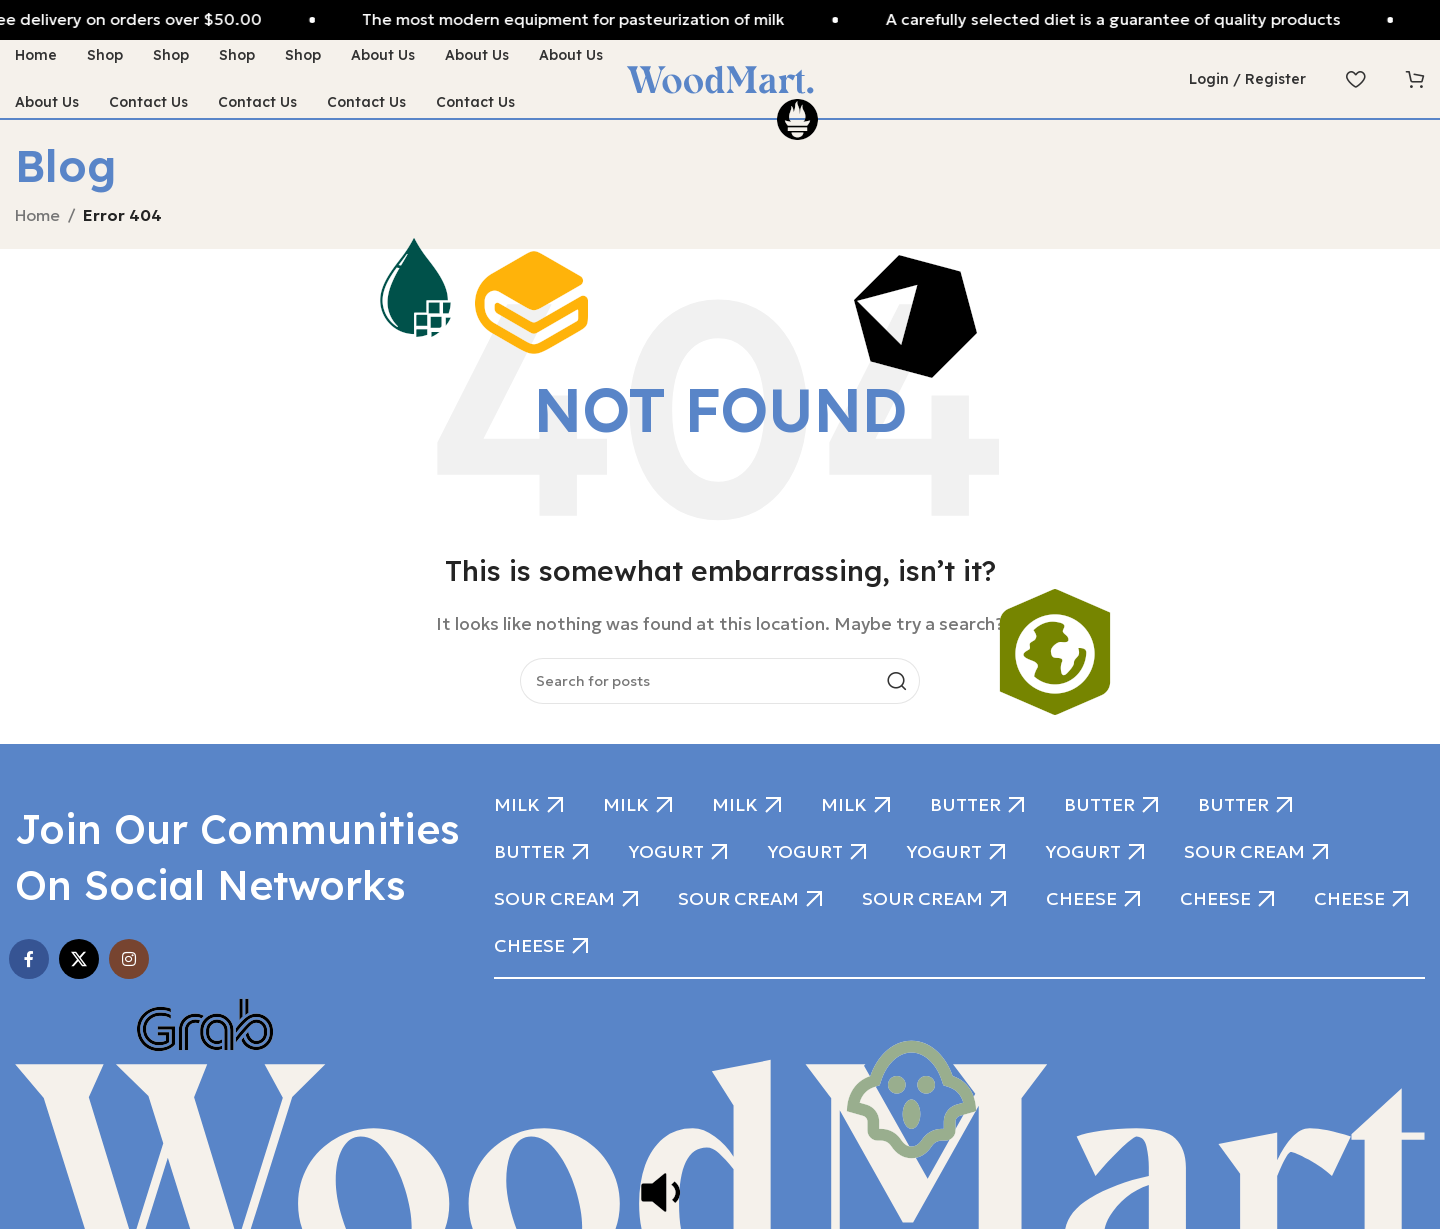 The width and height of the screenshot is (1440, 1231). Describe the element at coordinates (659, 1192) in the screenshot. I see `decrease audio volume` at that location.